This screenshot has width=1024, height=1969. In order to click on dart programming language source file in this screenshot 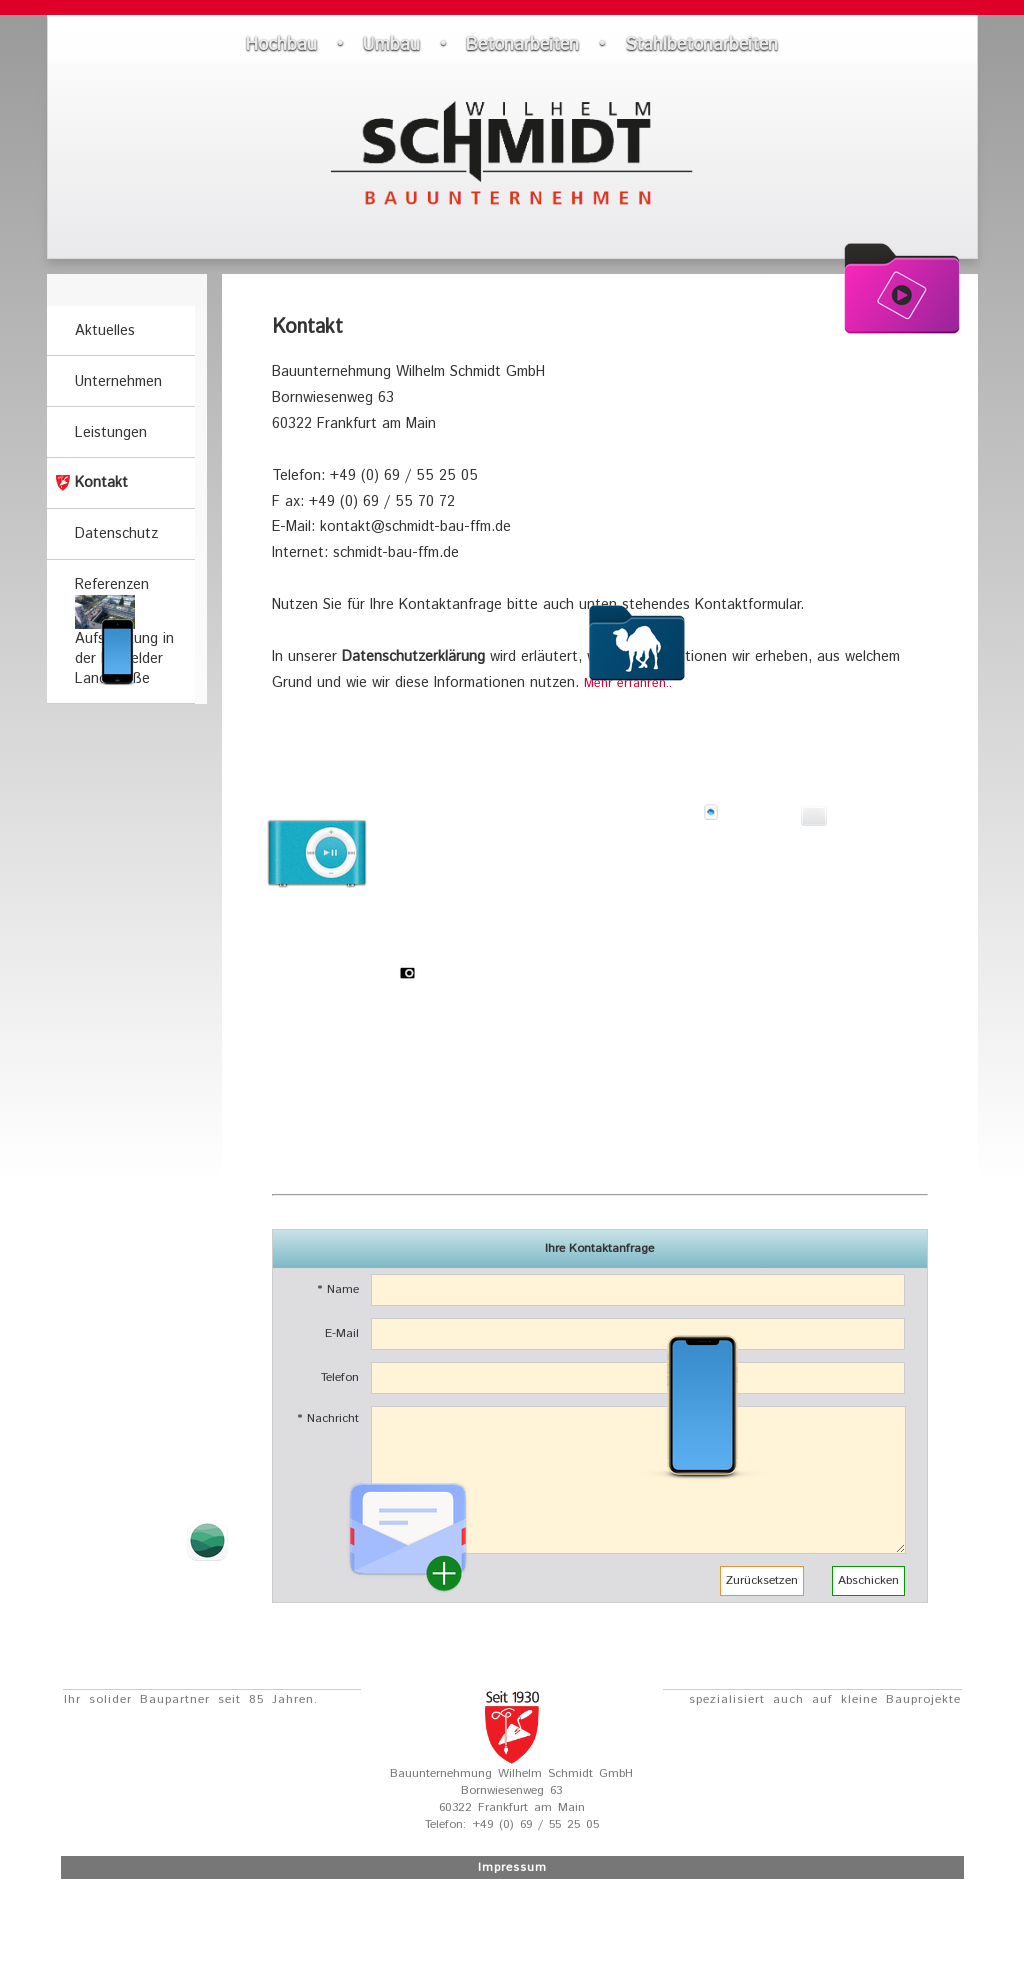, I will do `click(711, 812)`.